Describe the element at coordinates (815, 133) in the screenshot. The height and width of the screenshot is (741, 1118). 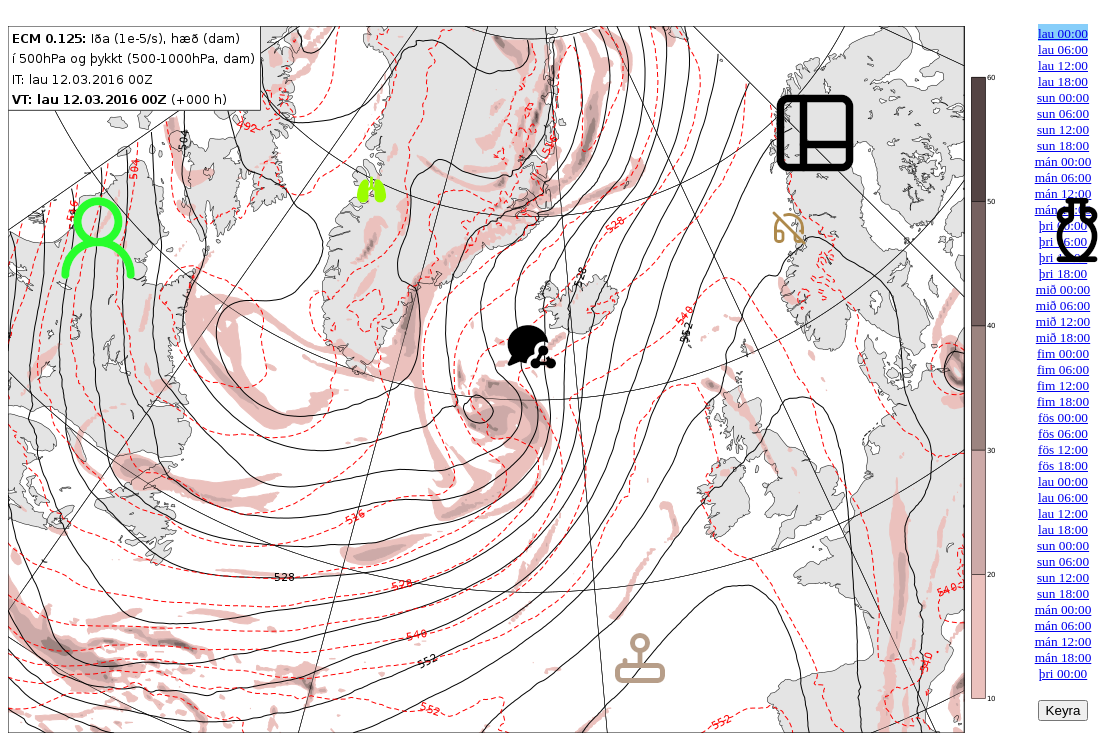
I see `switch to left-bottom panel layout` at that location.